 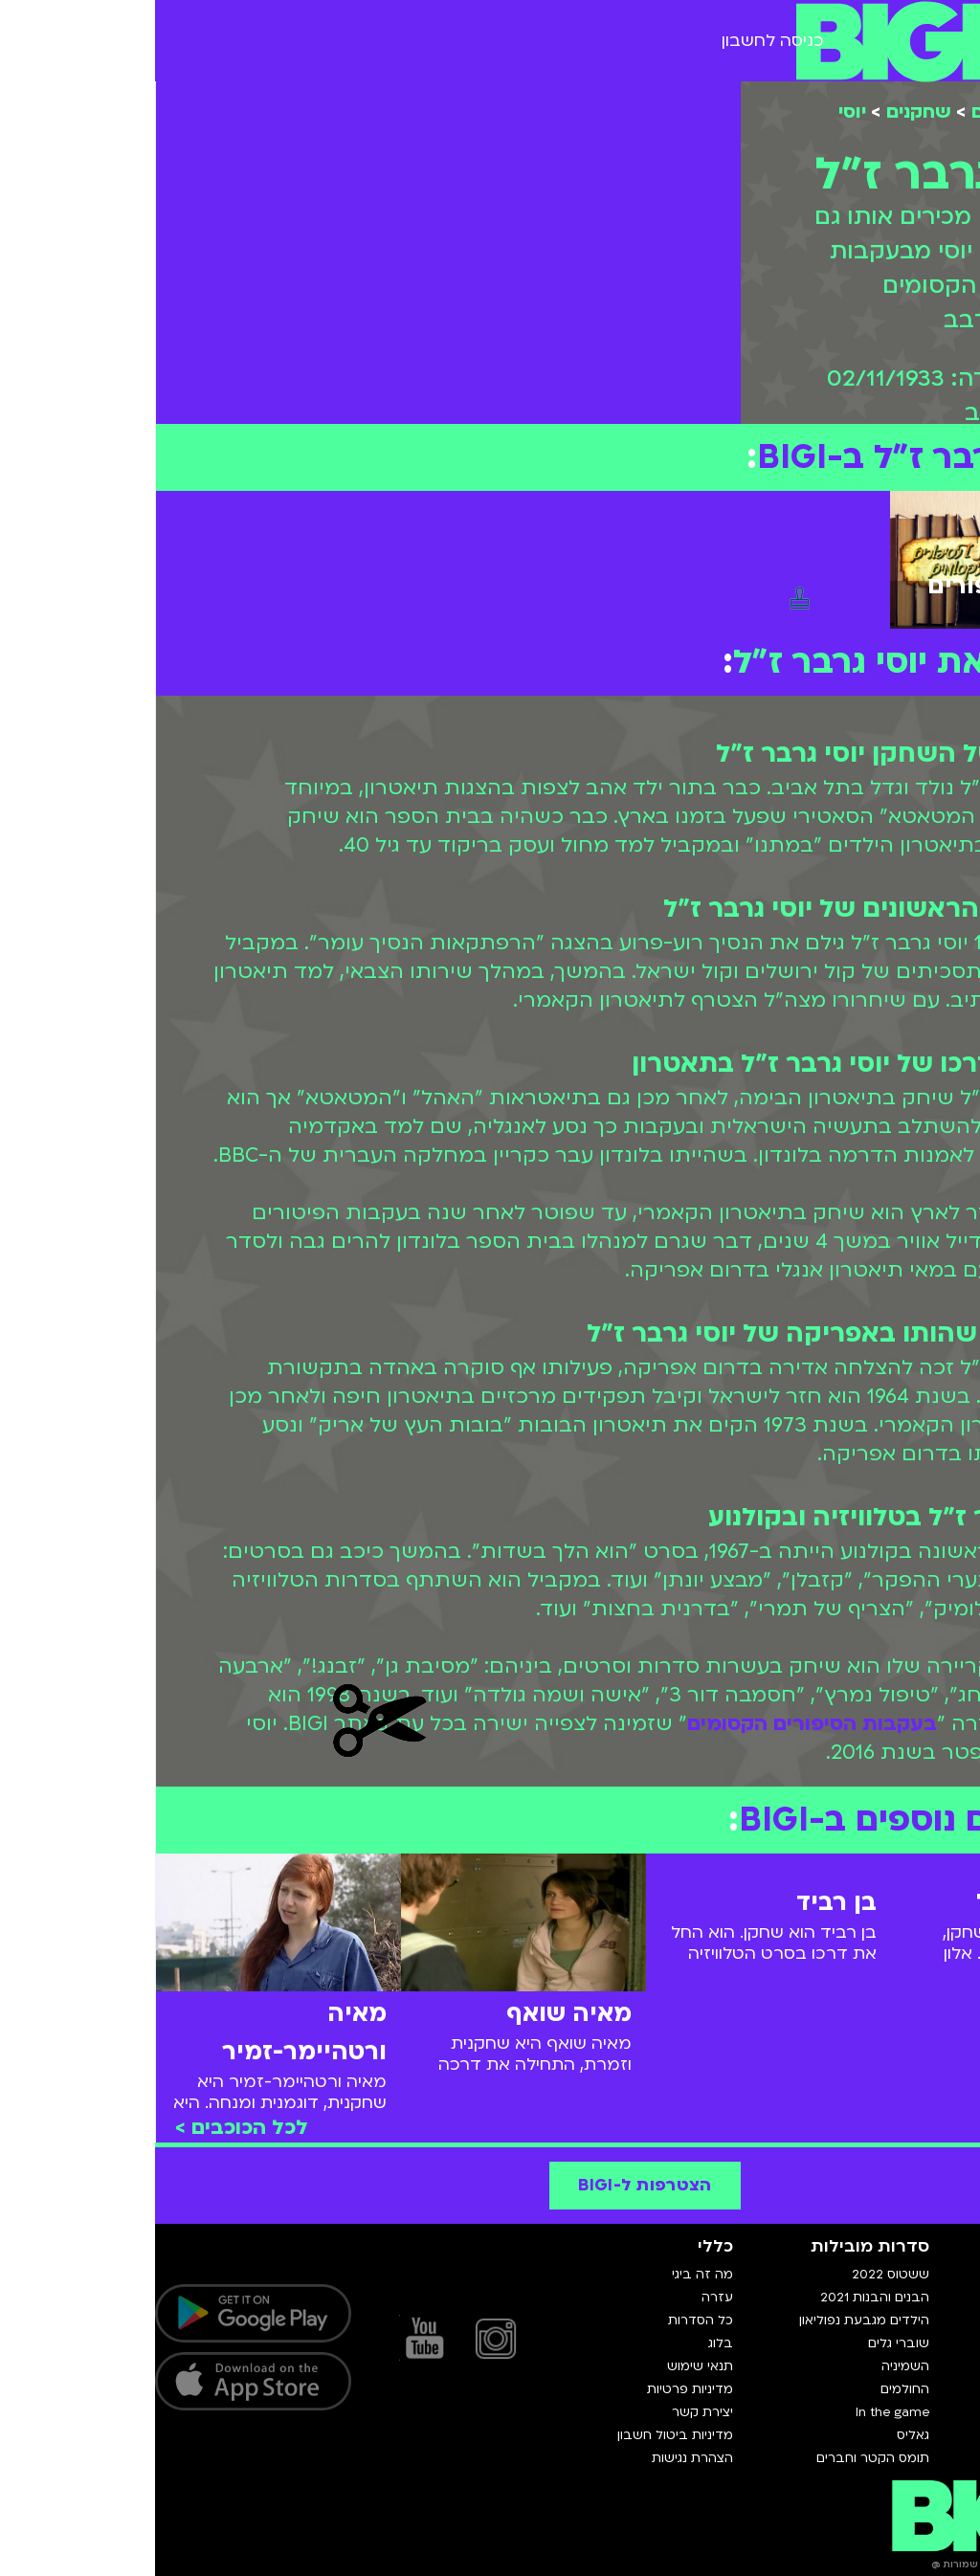 What do you see at coordinates (799, 598) in the screenshot?
I see `apply a stamp or seal to a document` at bounding box center [799, 598].